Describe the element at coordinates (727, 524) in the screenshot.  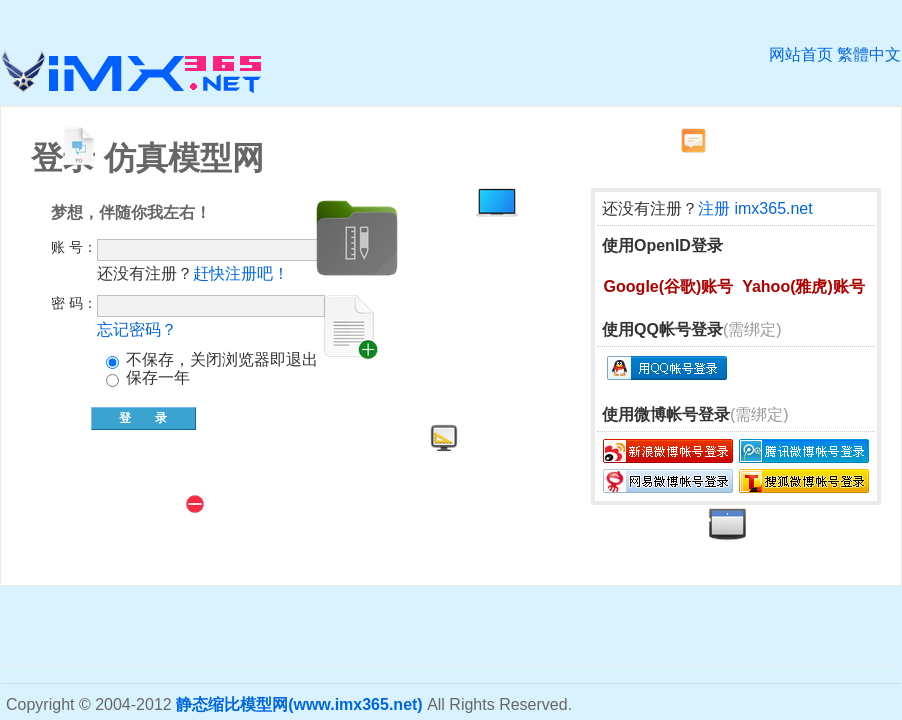
I see `compact flash memory card device` at that location.